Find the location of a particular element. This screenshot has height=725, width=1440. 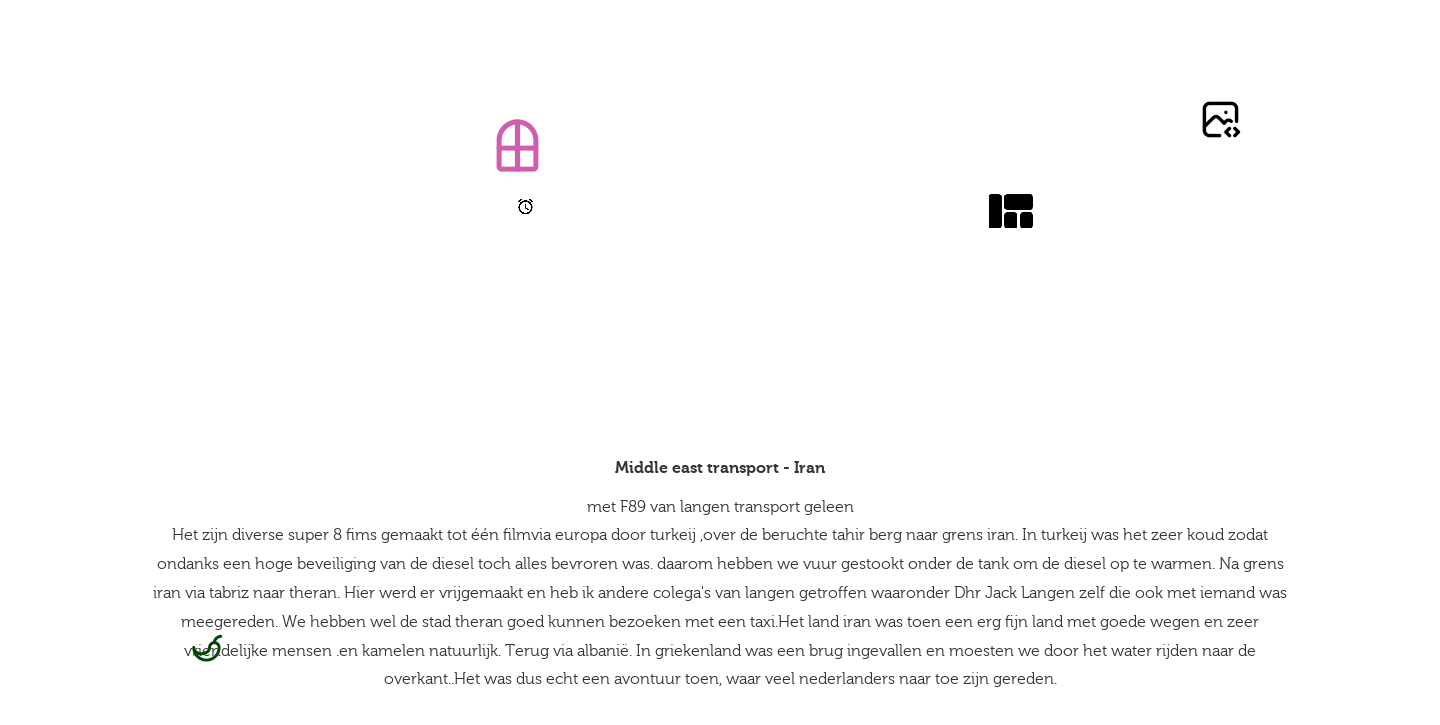

view or edit image source code is located at coordinates (1220, 119).